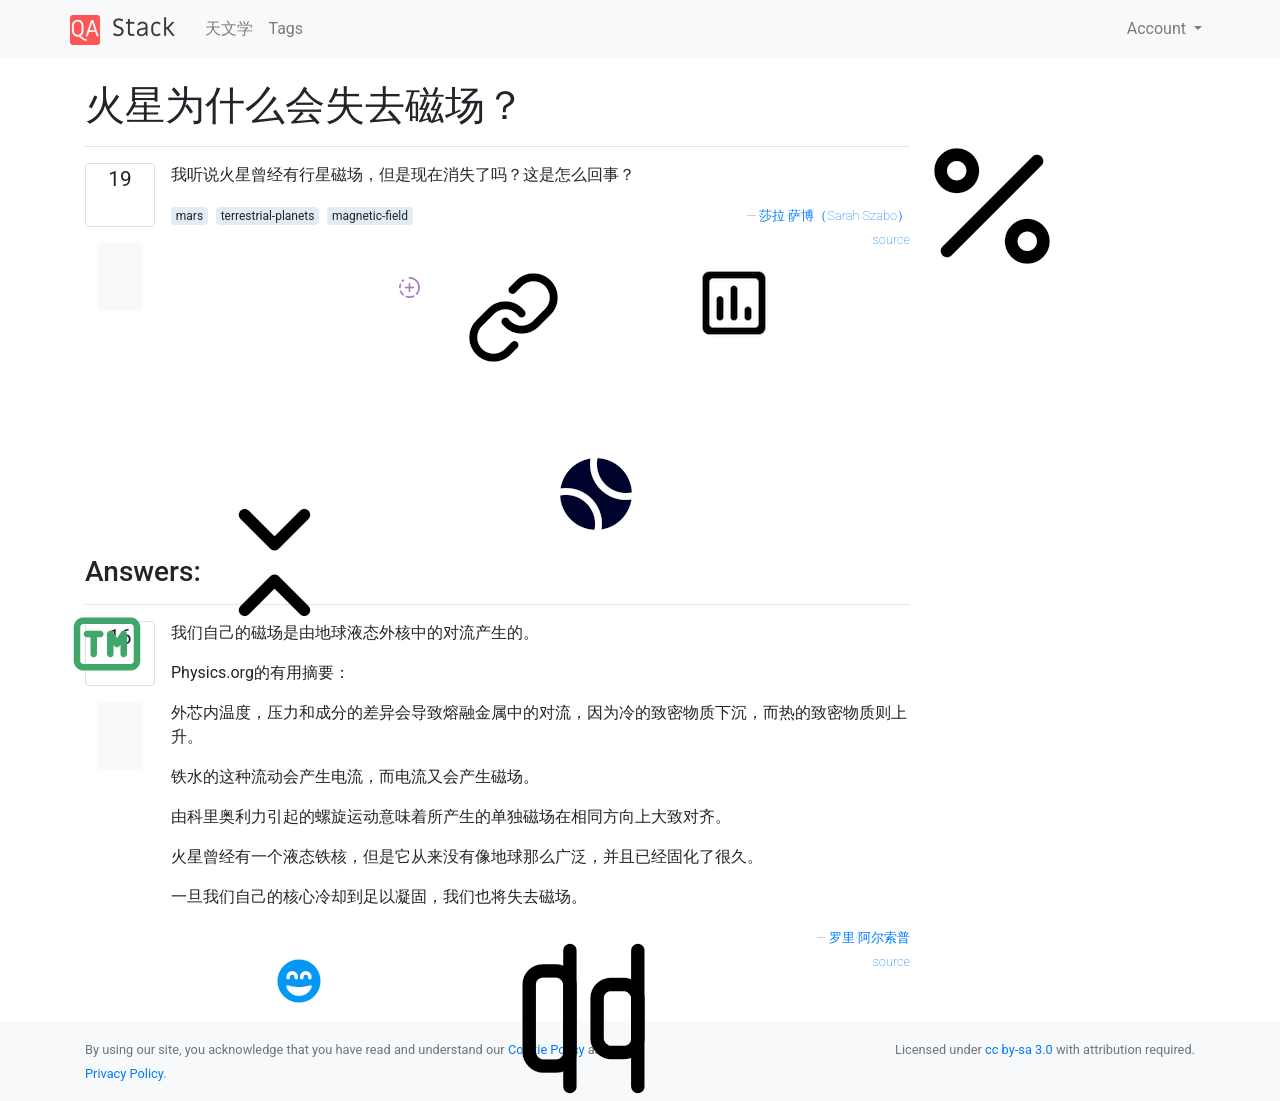 The image size is (1280, 1101). What do you see at coordinates (299, 981) in the screenshot?
I see `add a happy reaction or emoji` at bounding box center [299, 981].